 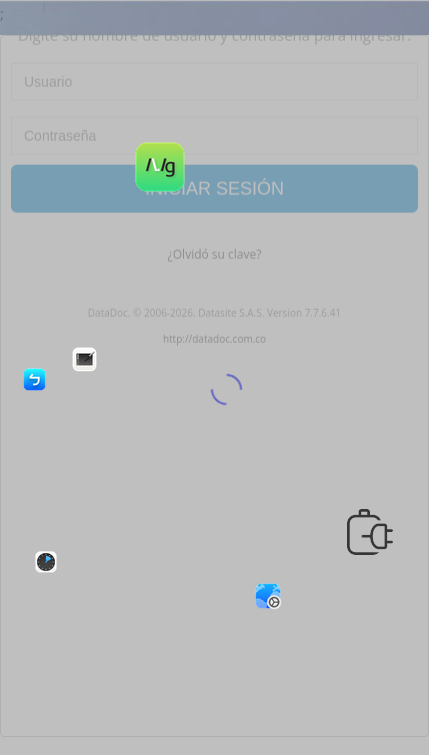 I want to click on access power and battery settings, so click(x=370, y=532).